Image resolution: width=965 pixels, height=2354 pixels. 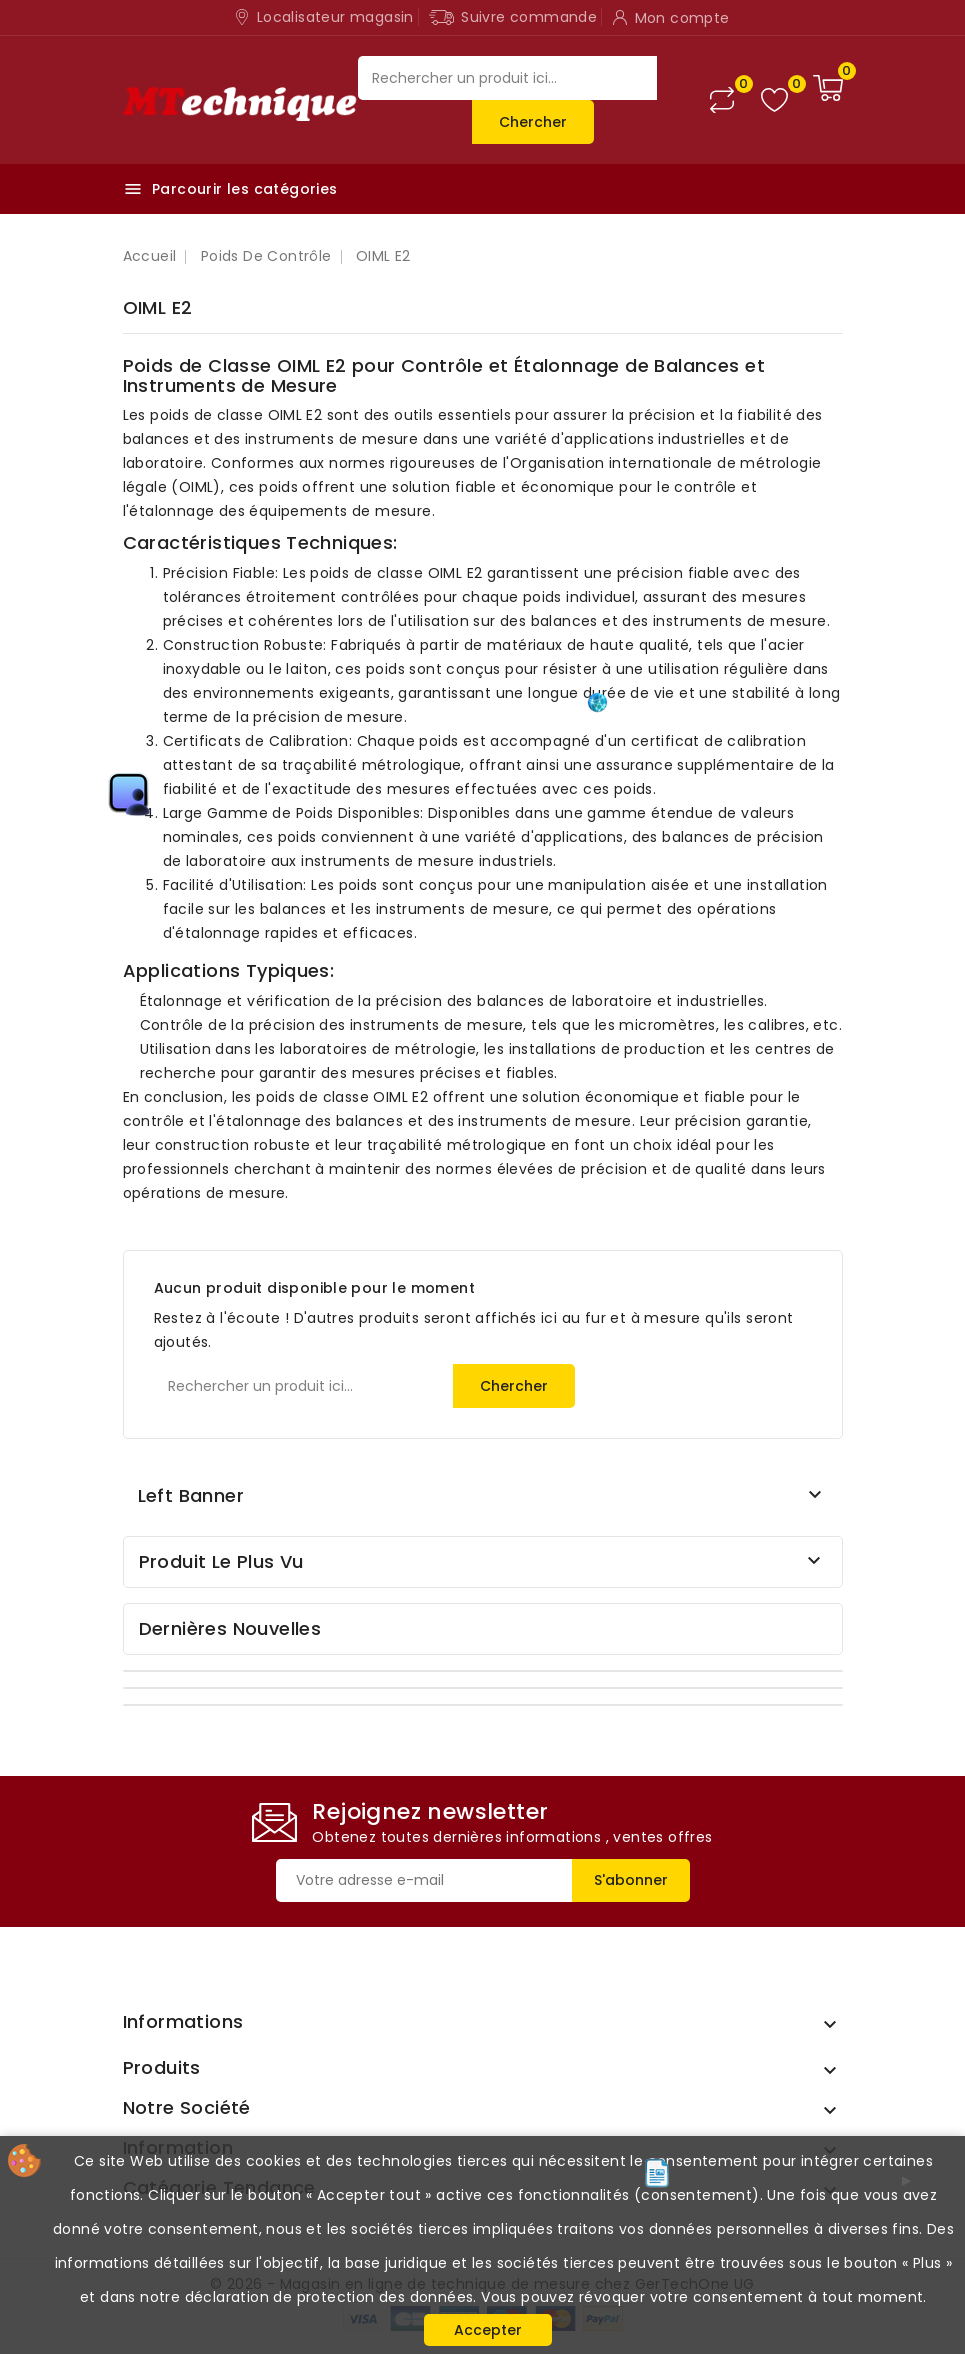 I want to click on share your screen with others, so click(x=128, y=792).